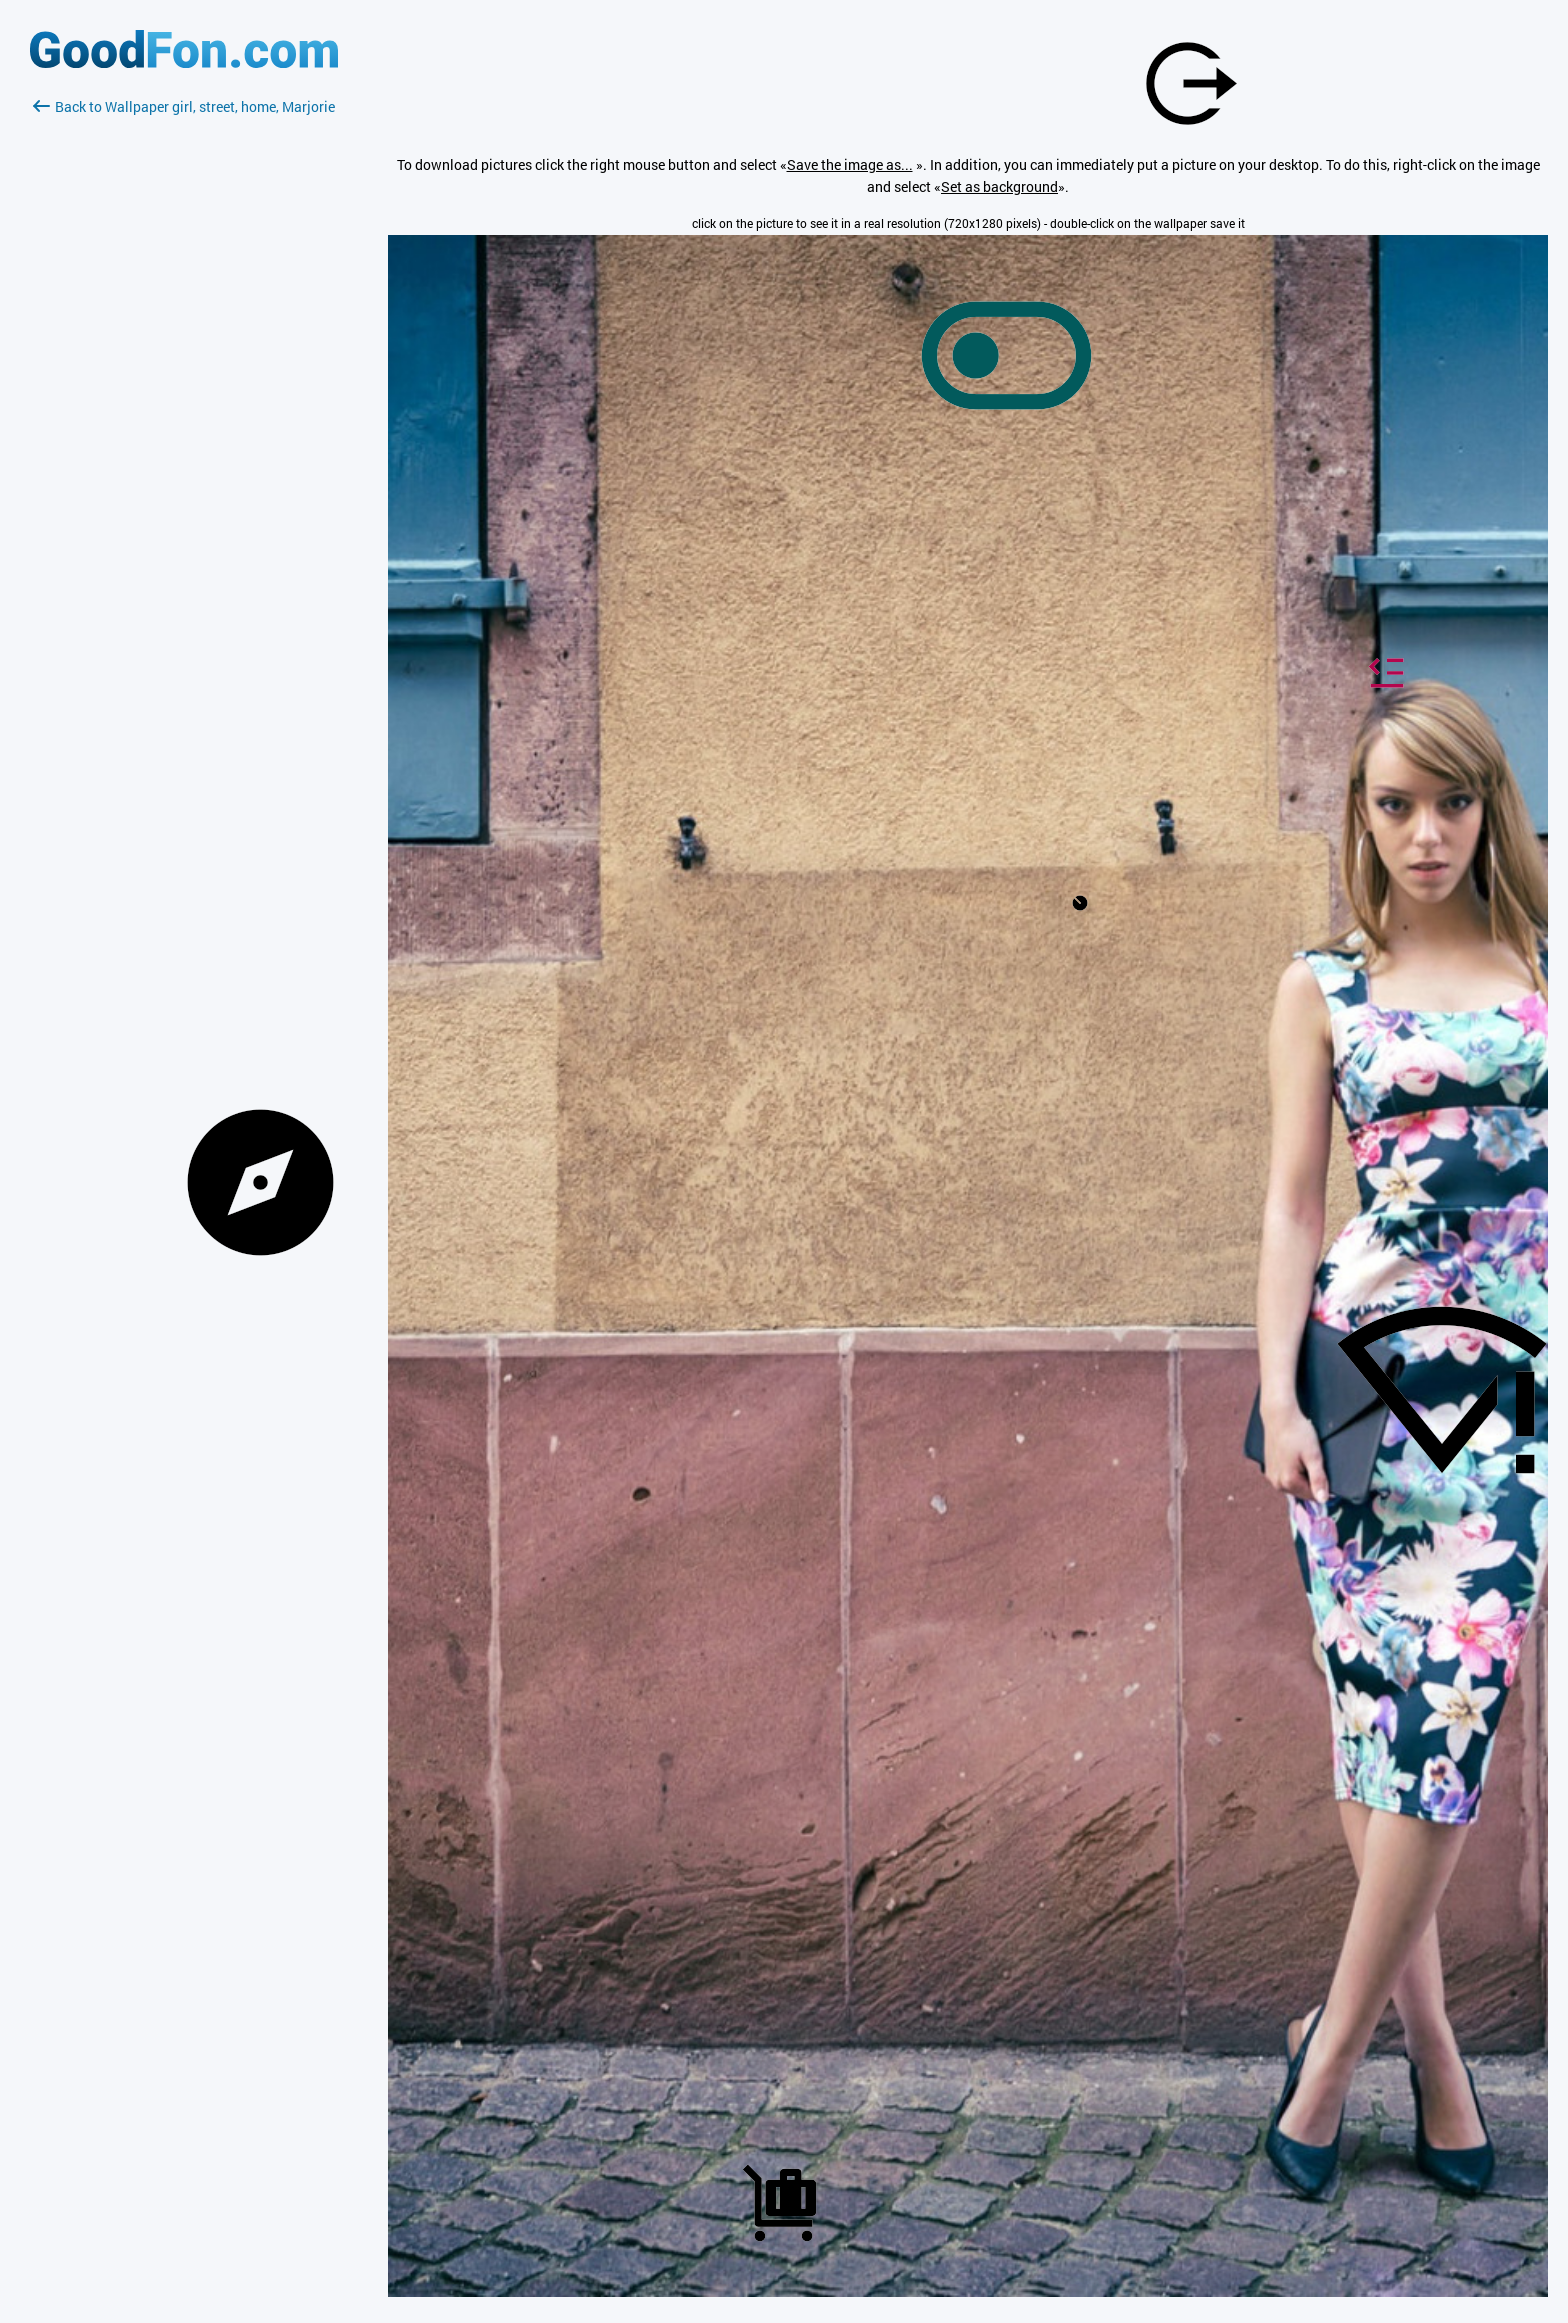 Image resolution: width=1568 pixels, height=2323 pixels. Describe the element at coordinates (1442, 1390) in the screenshot. I see `indicates wifi connection error or problem` at that location.